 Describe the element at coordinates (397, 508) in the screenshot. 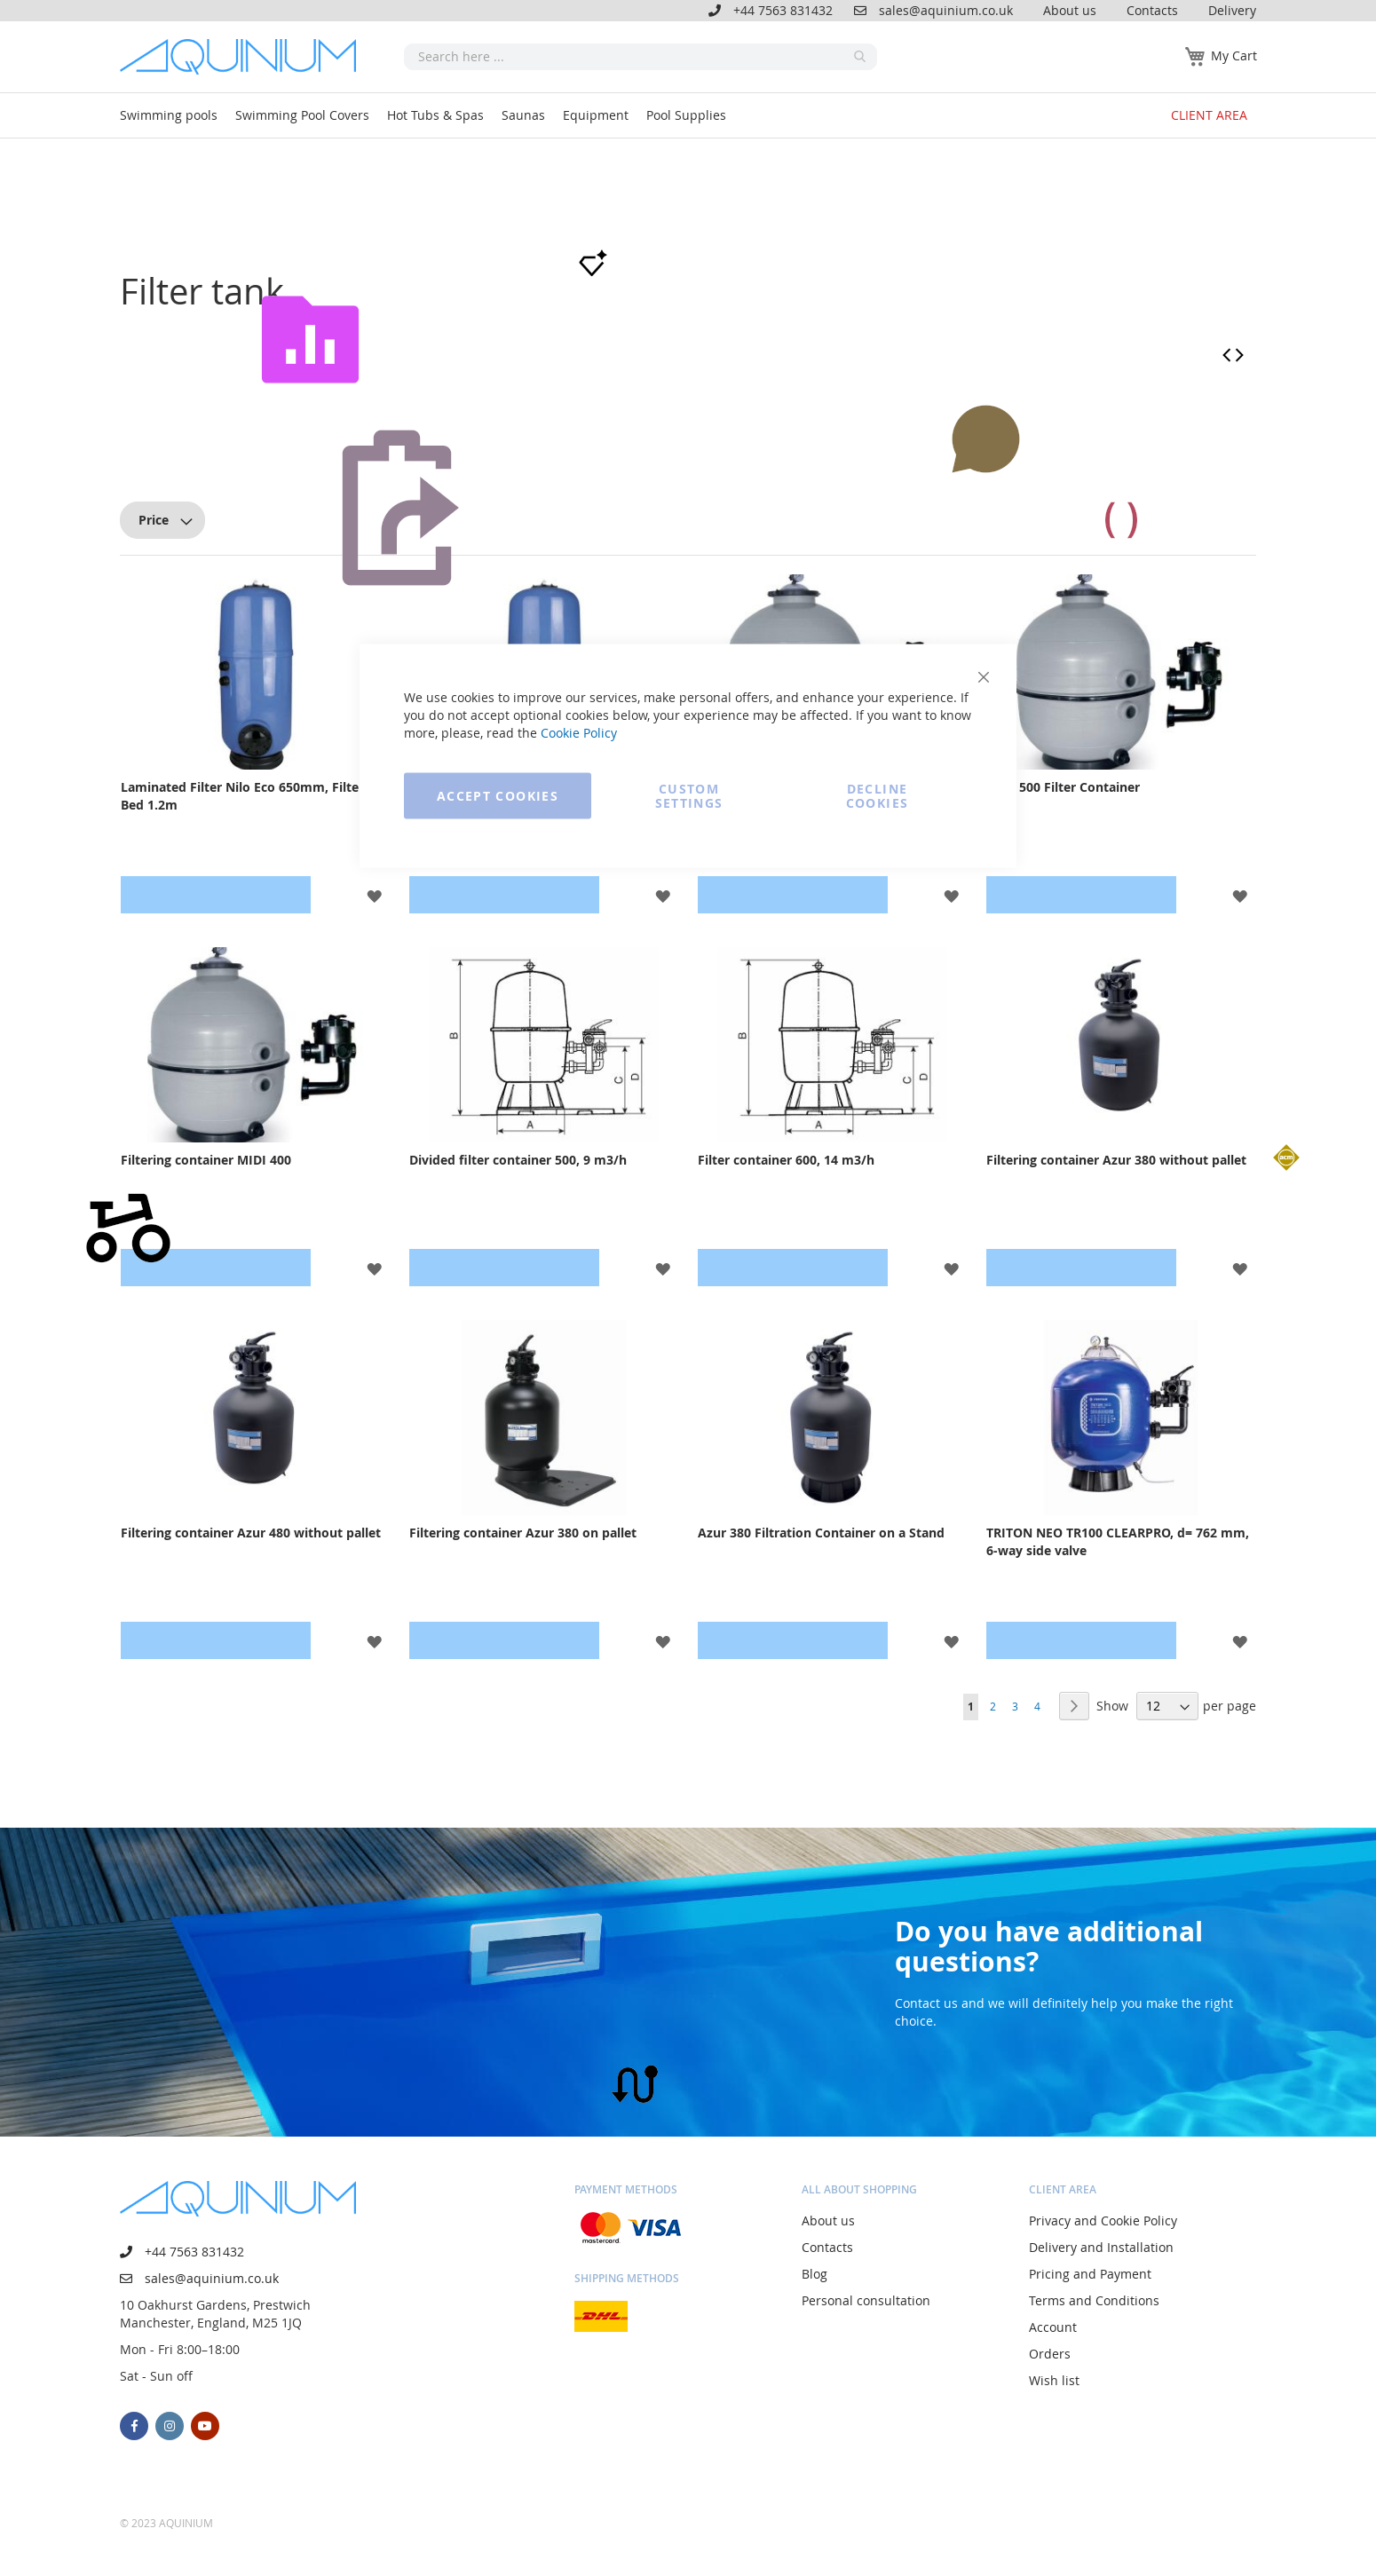

I see `share battery power with another device` at that location.